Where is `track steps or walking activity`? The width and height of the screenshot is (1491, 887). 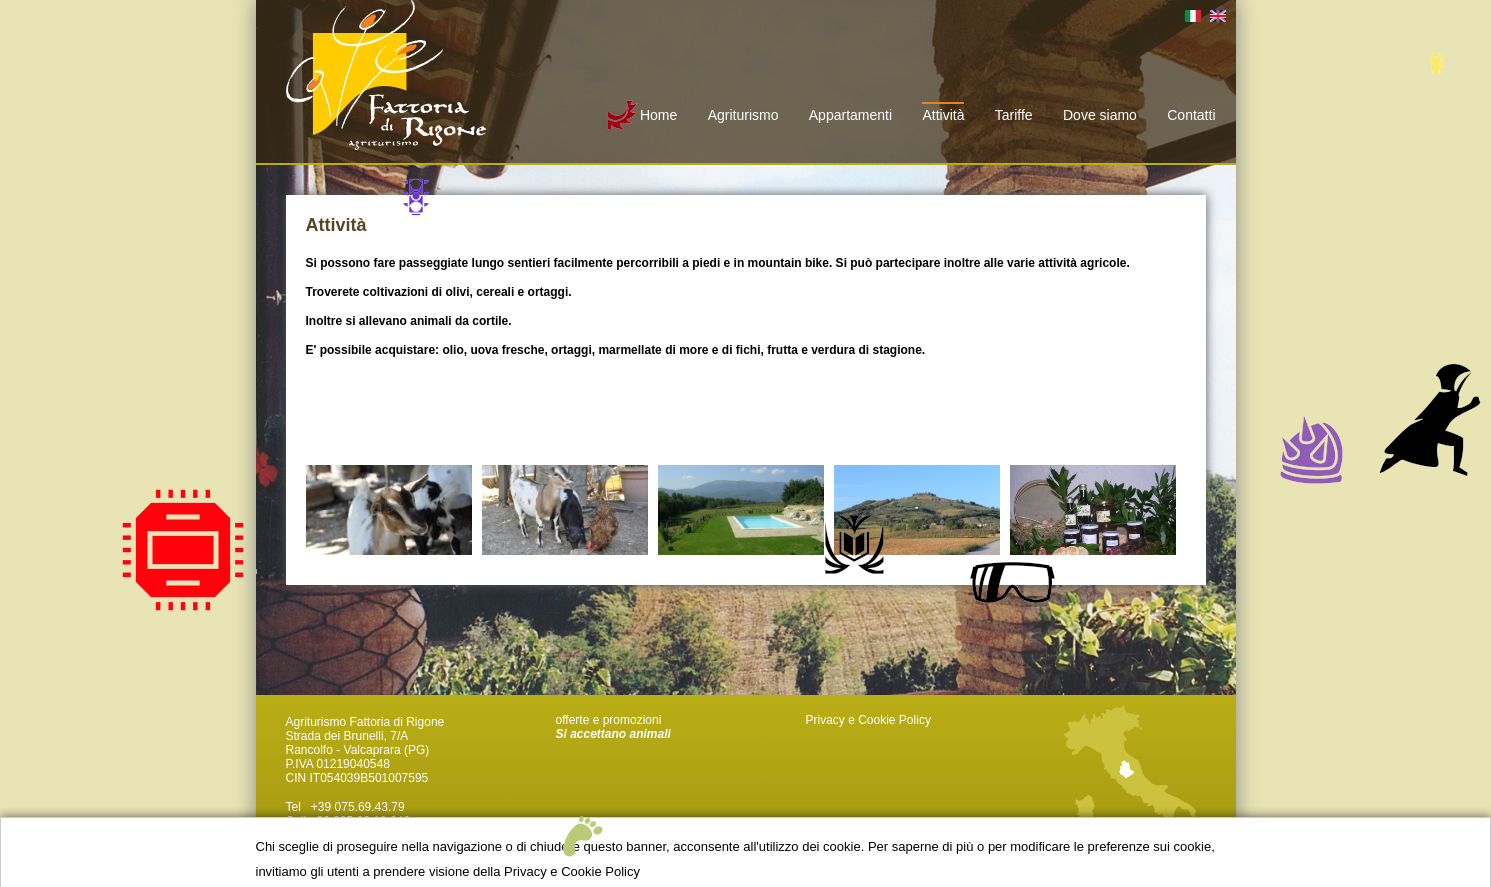 track steps or walking activity is located at coordinates (582, 836).